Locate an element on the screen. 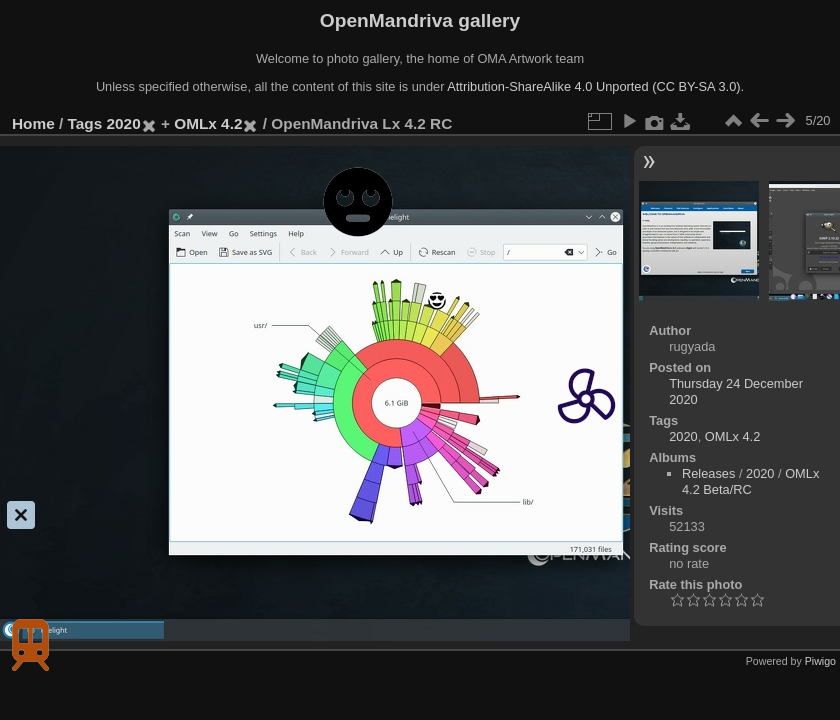 Image resolution: width=840 pixels, height=720 pixels. access subway or metro transit information is located at coordinates (30, 643).